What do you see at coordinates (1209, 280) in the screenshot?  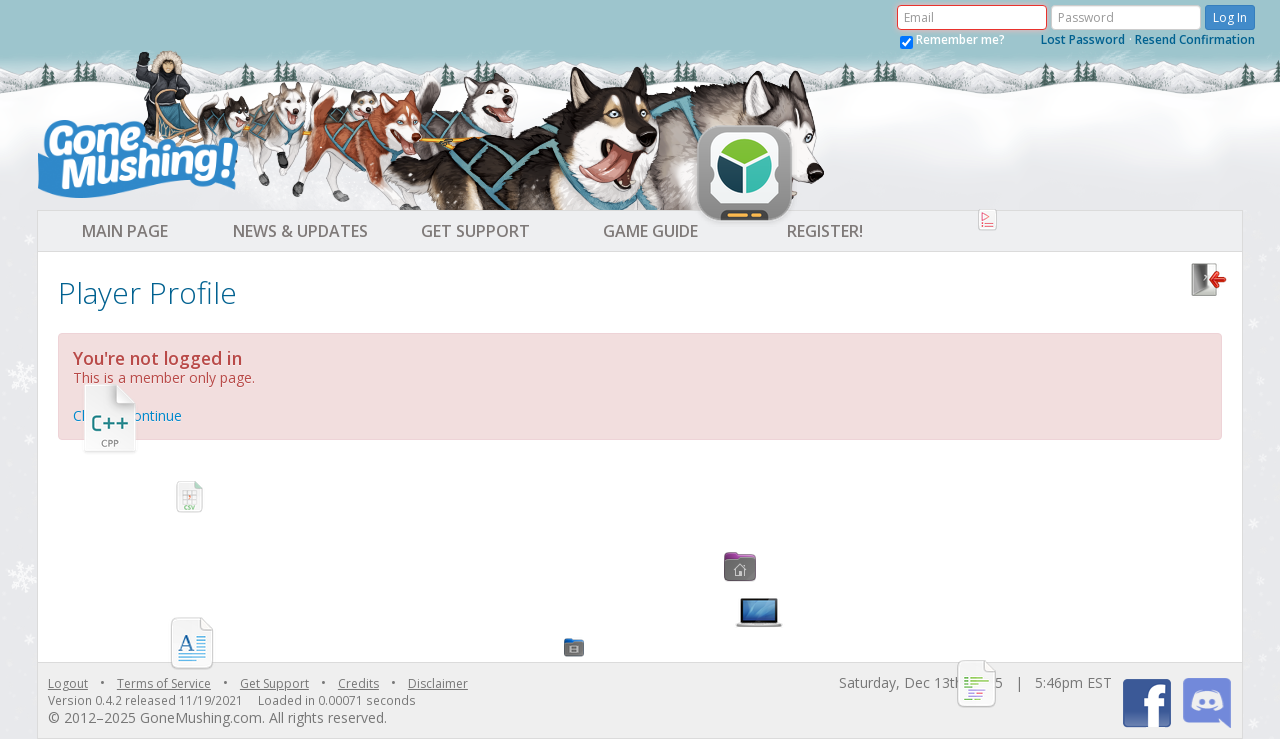 I see `exit or close the application` at bounding box center [1209, 280].